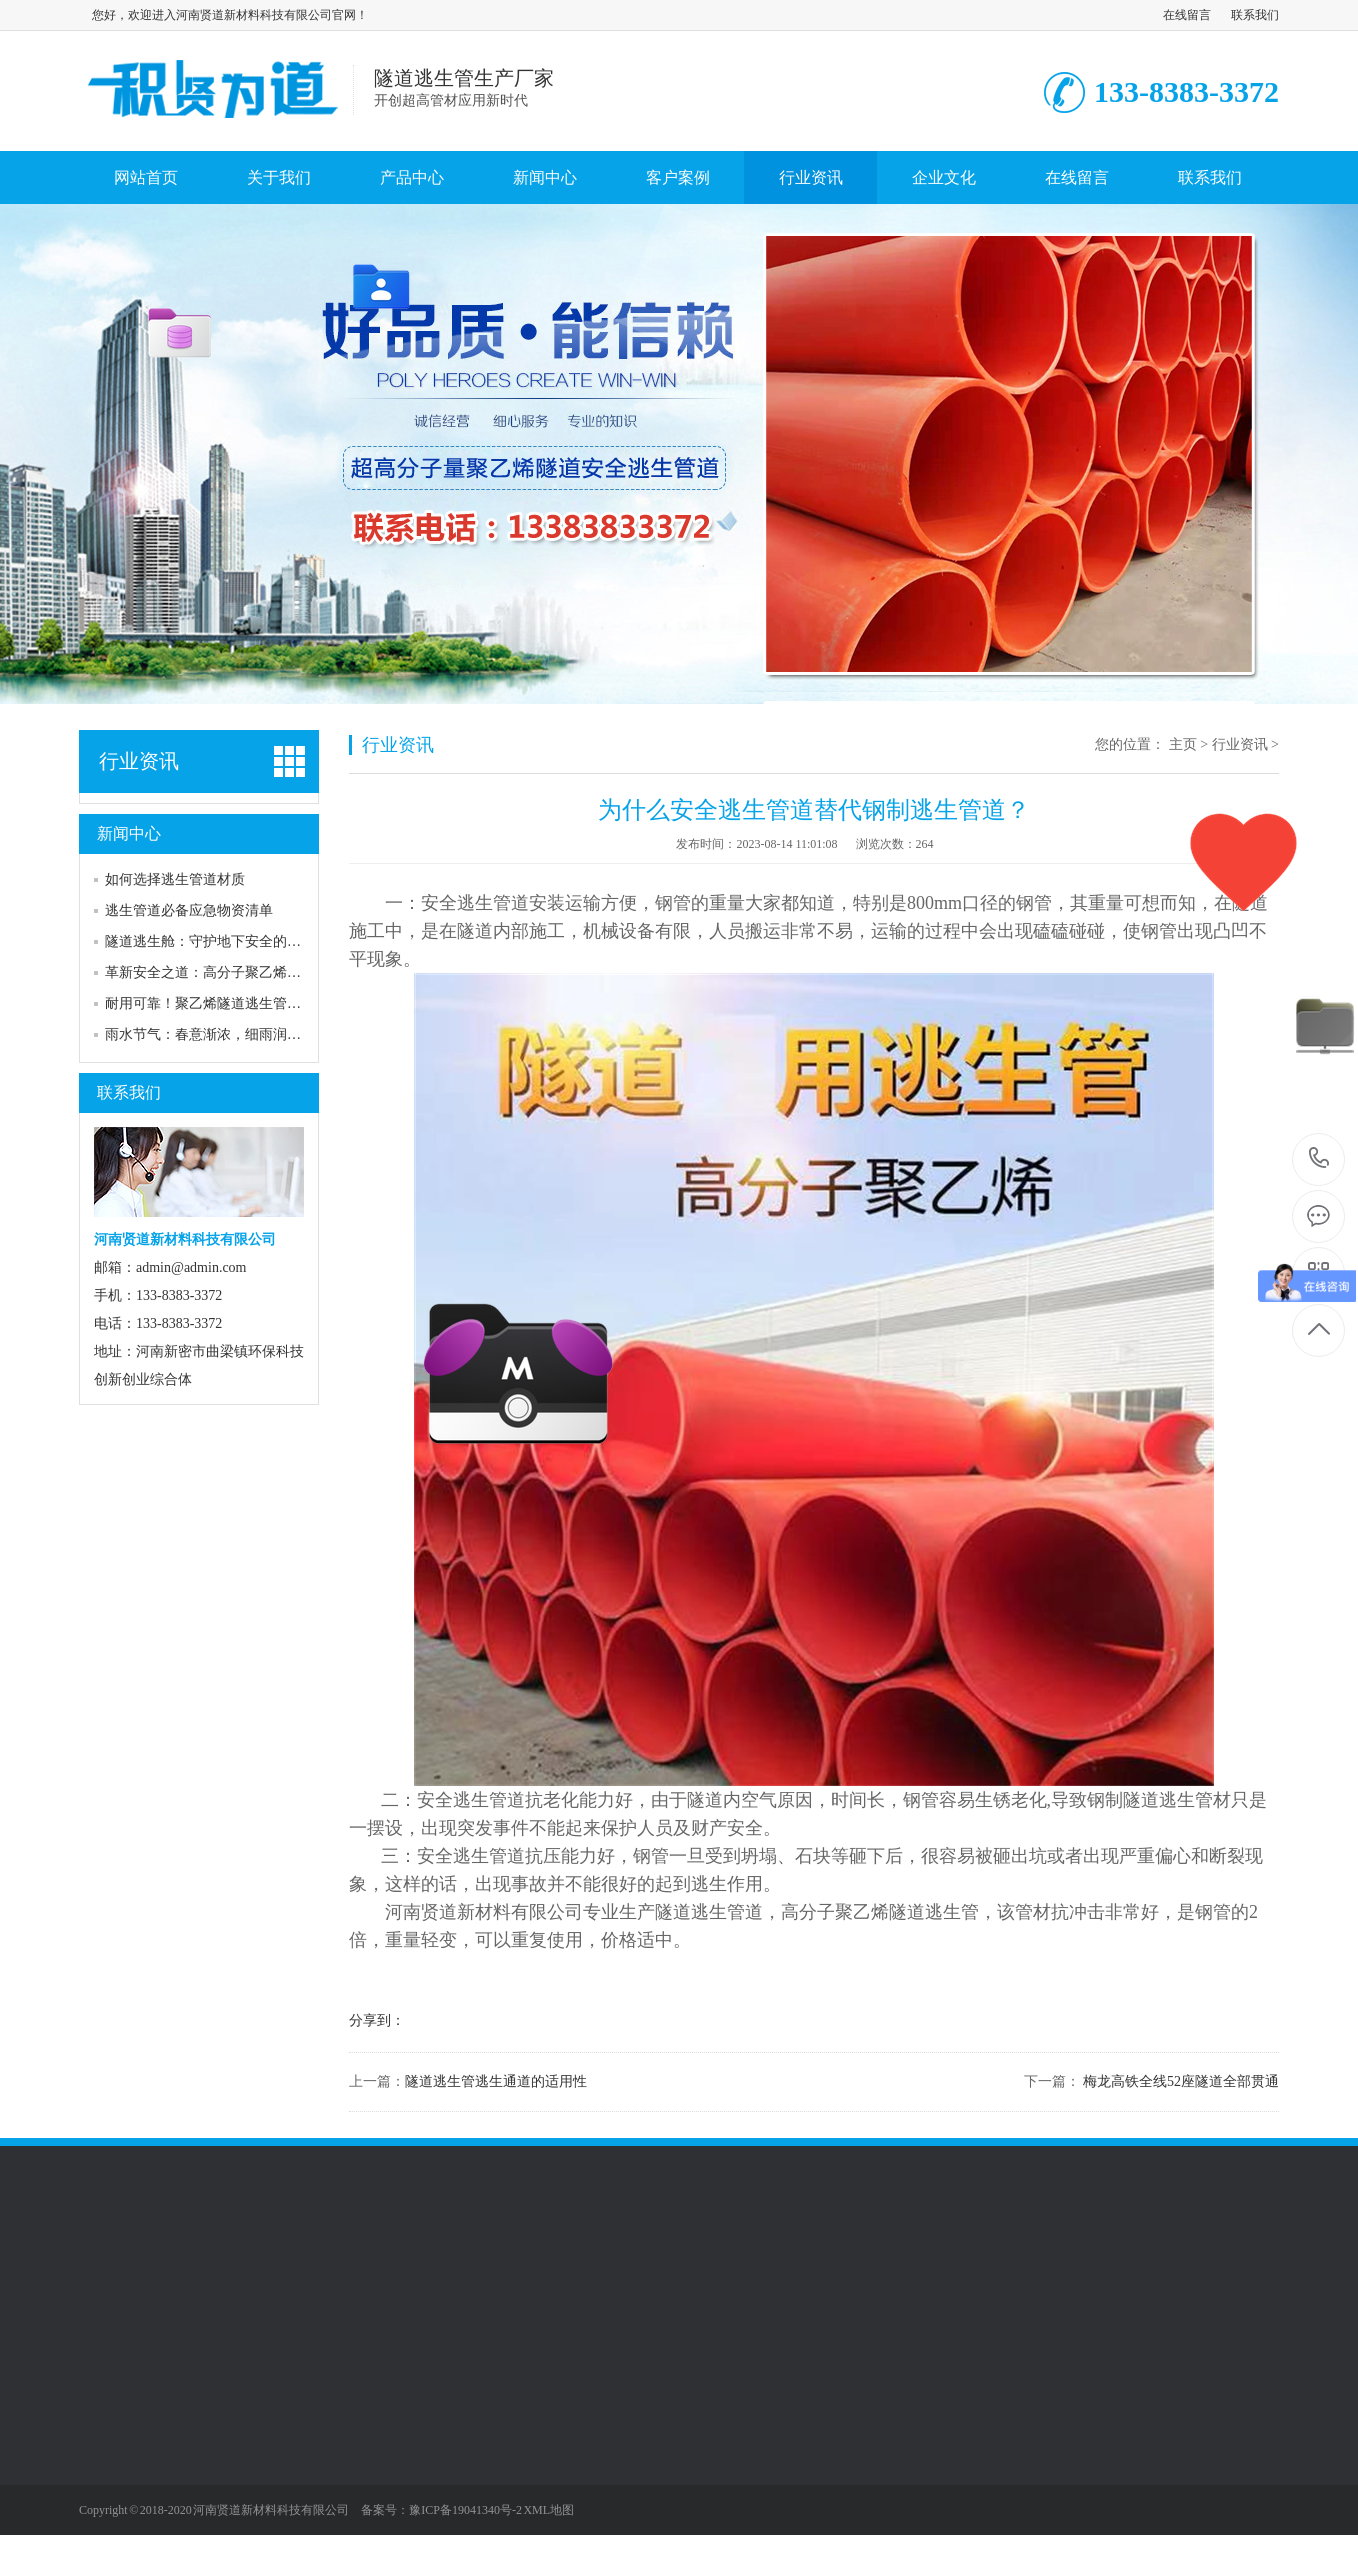 This screenshot has height=2565, width=1358. Describe the element at coordinates (517, 1378) in the screenshot. I see `open pokémon master ball themed folder` at that location.